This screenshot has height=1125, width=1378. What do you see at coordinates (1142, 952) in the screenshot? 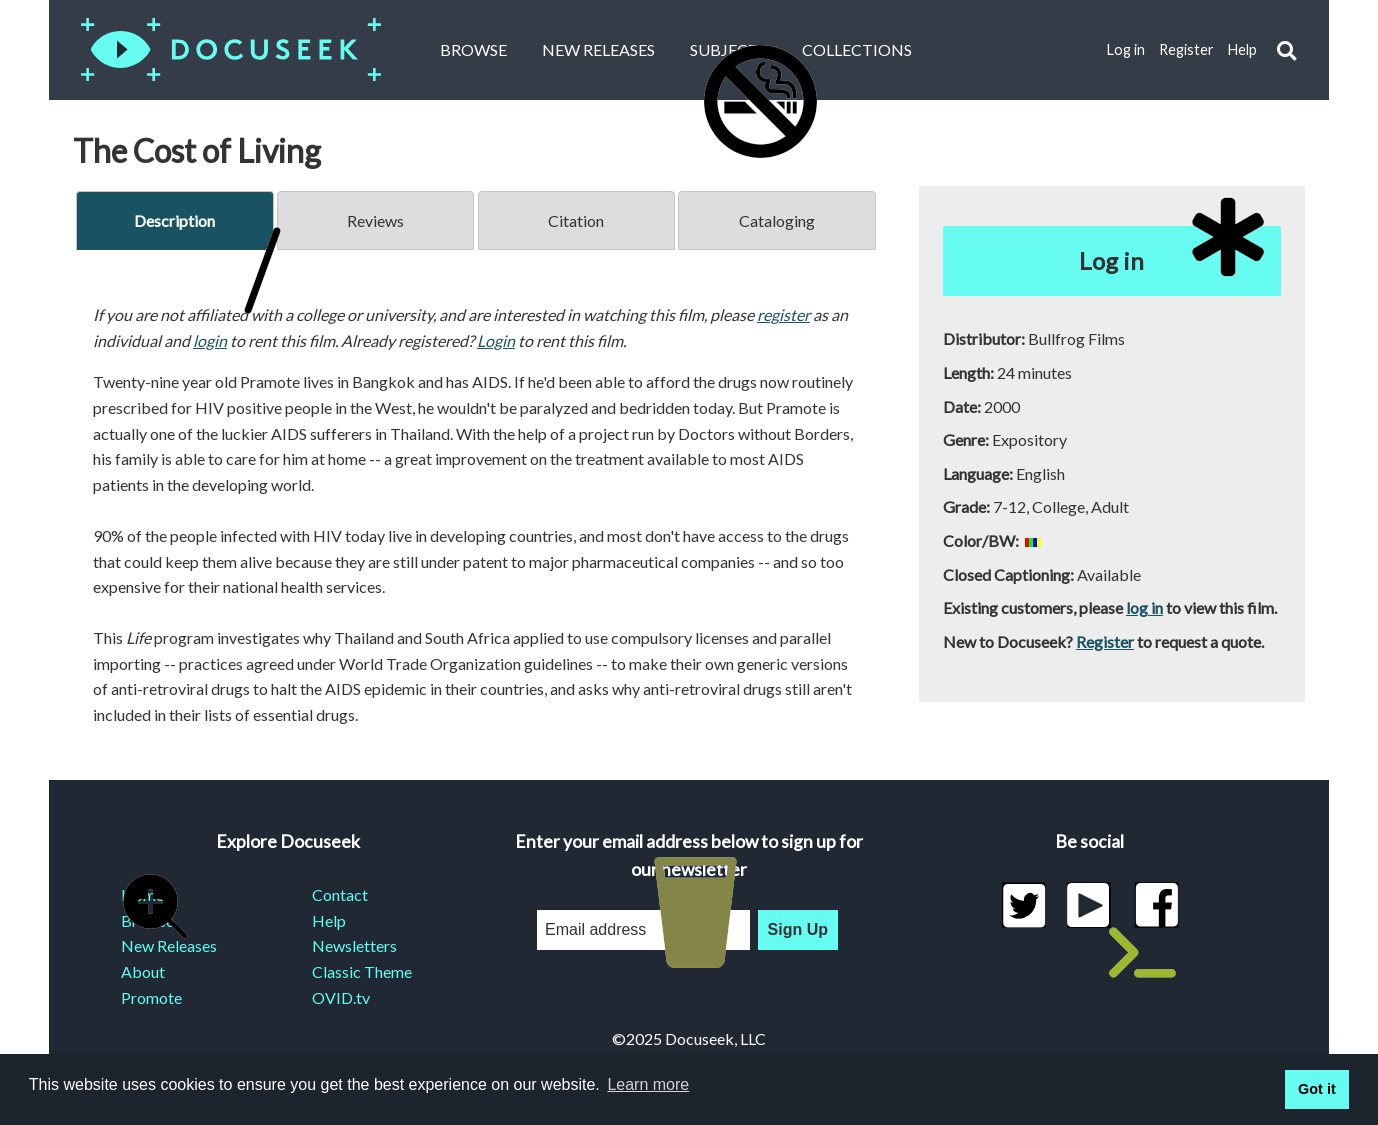
I see `open the command line terminal` at bounding box center [1142, 952].